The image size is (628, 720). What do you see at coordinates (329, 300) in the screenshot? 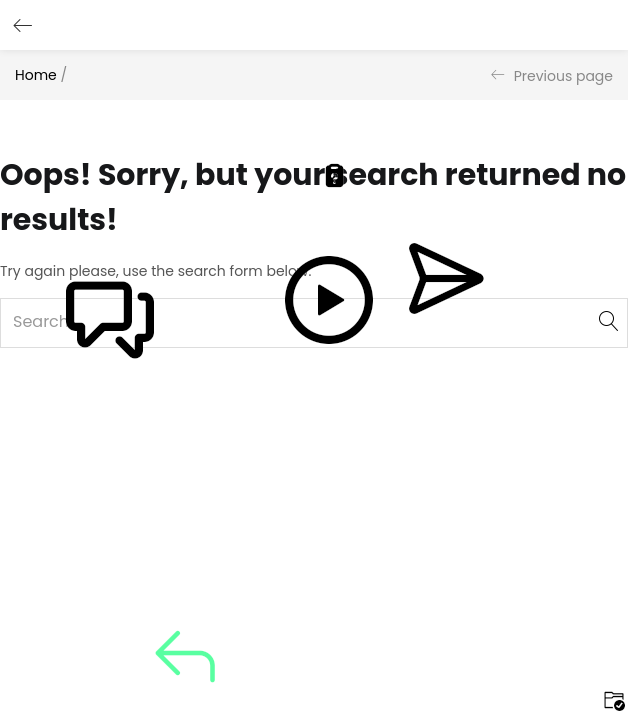
I see `play media or video content` at bounding box center [329, 300].